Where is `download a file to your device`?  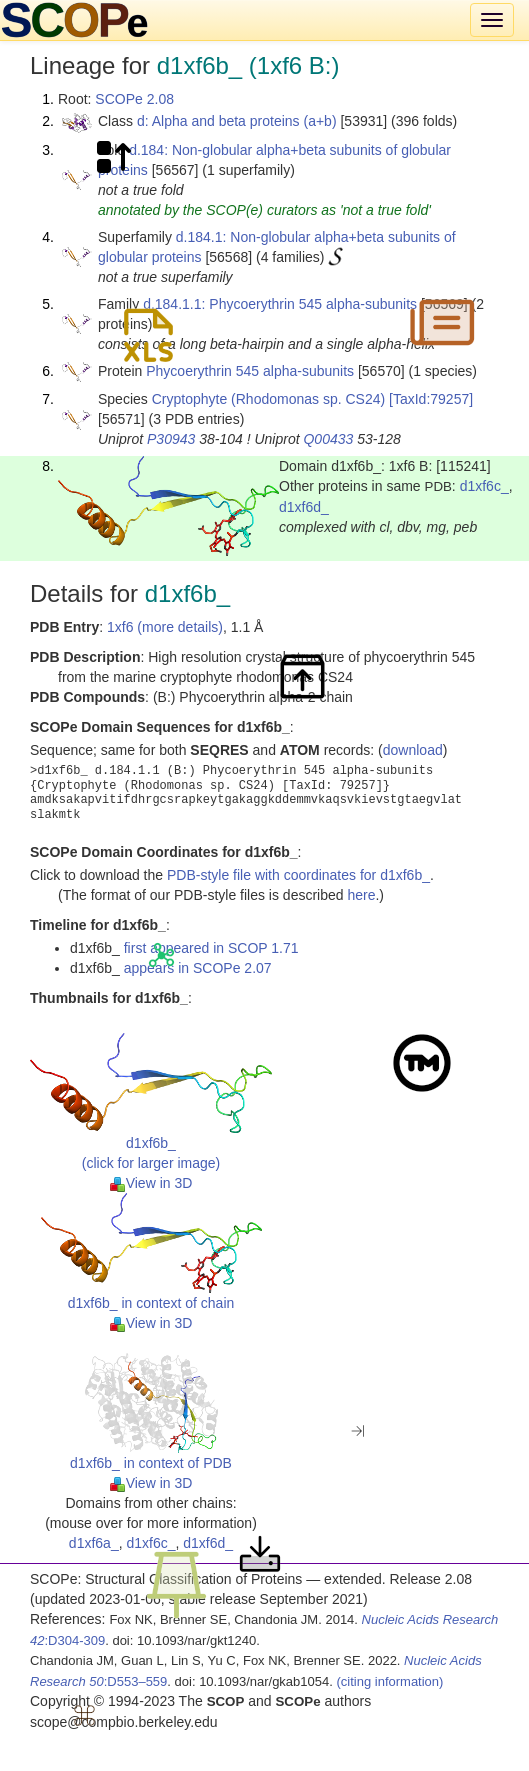 download a file to your device is located at coordinates (260, 1556).